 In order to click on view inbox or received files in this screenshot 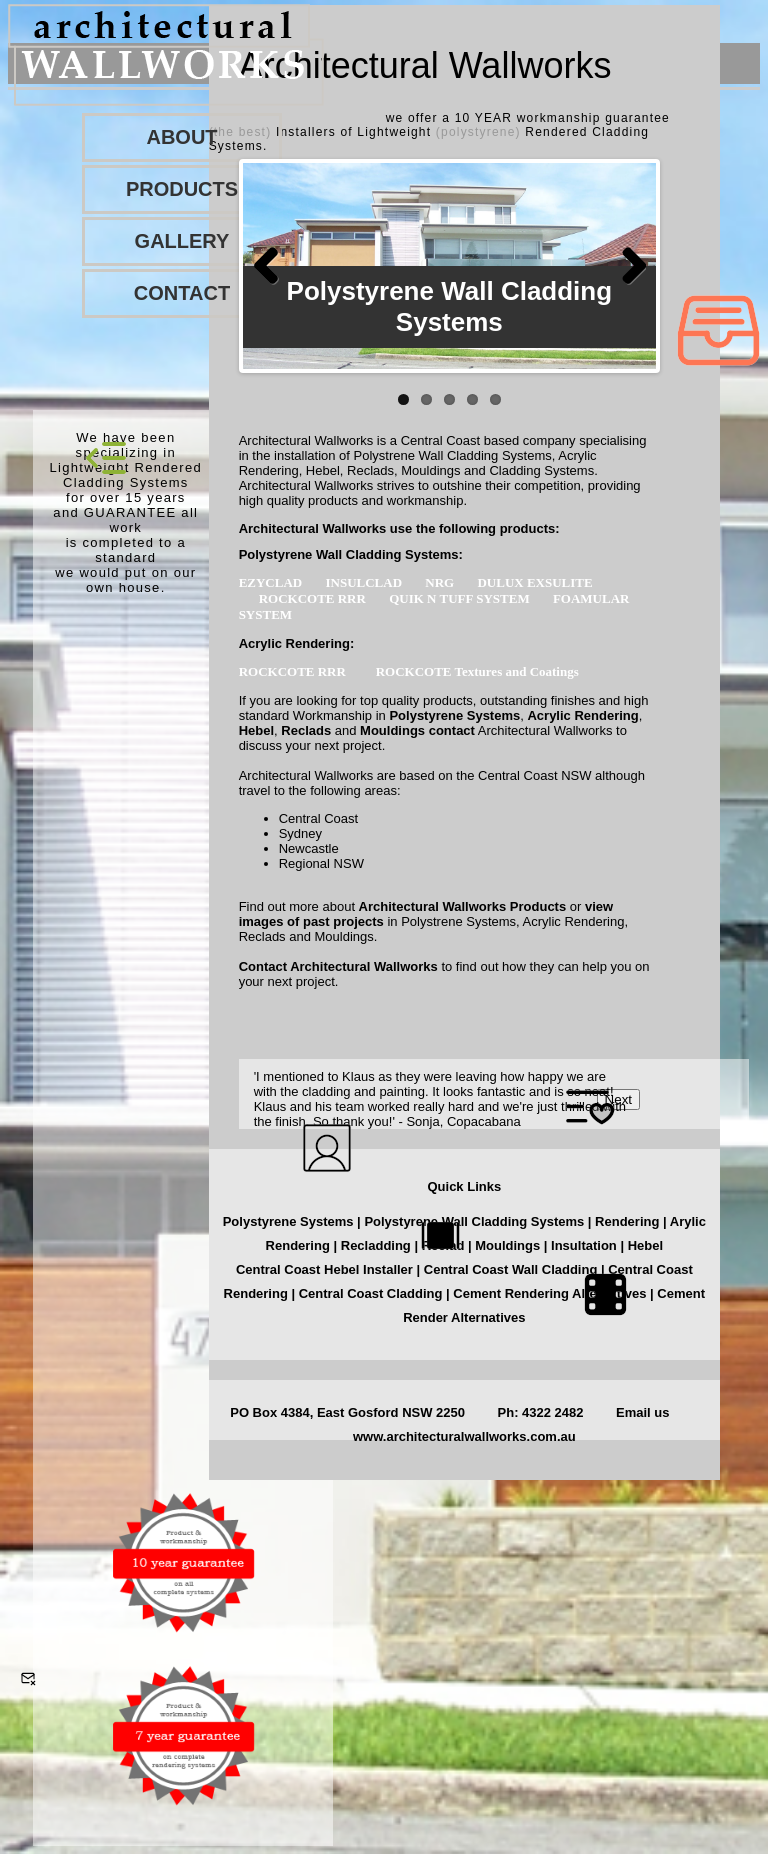, I will do `click(718, 330)`.